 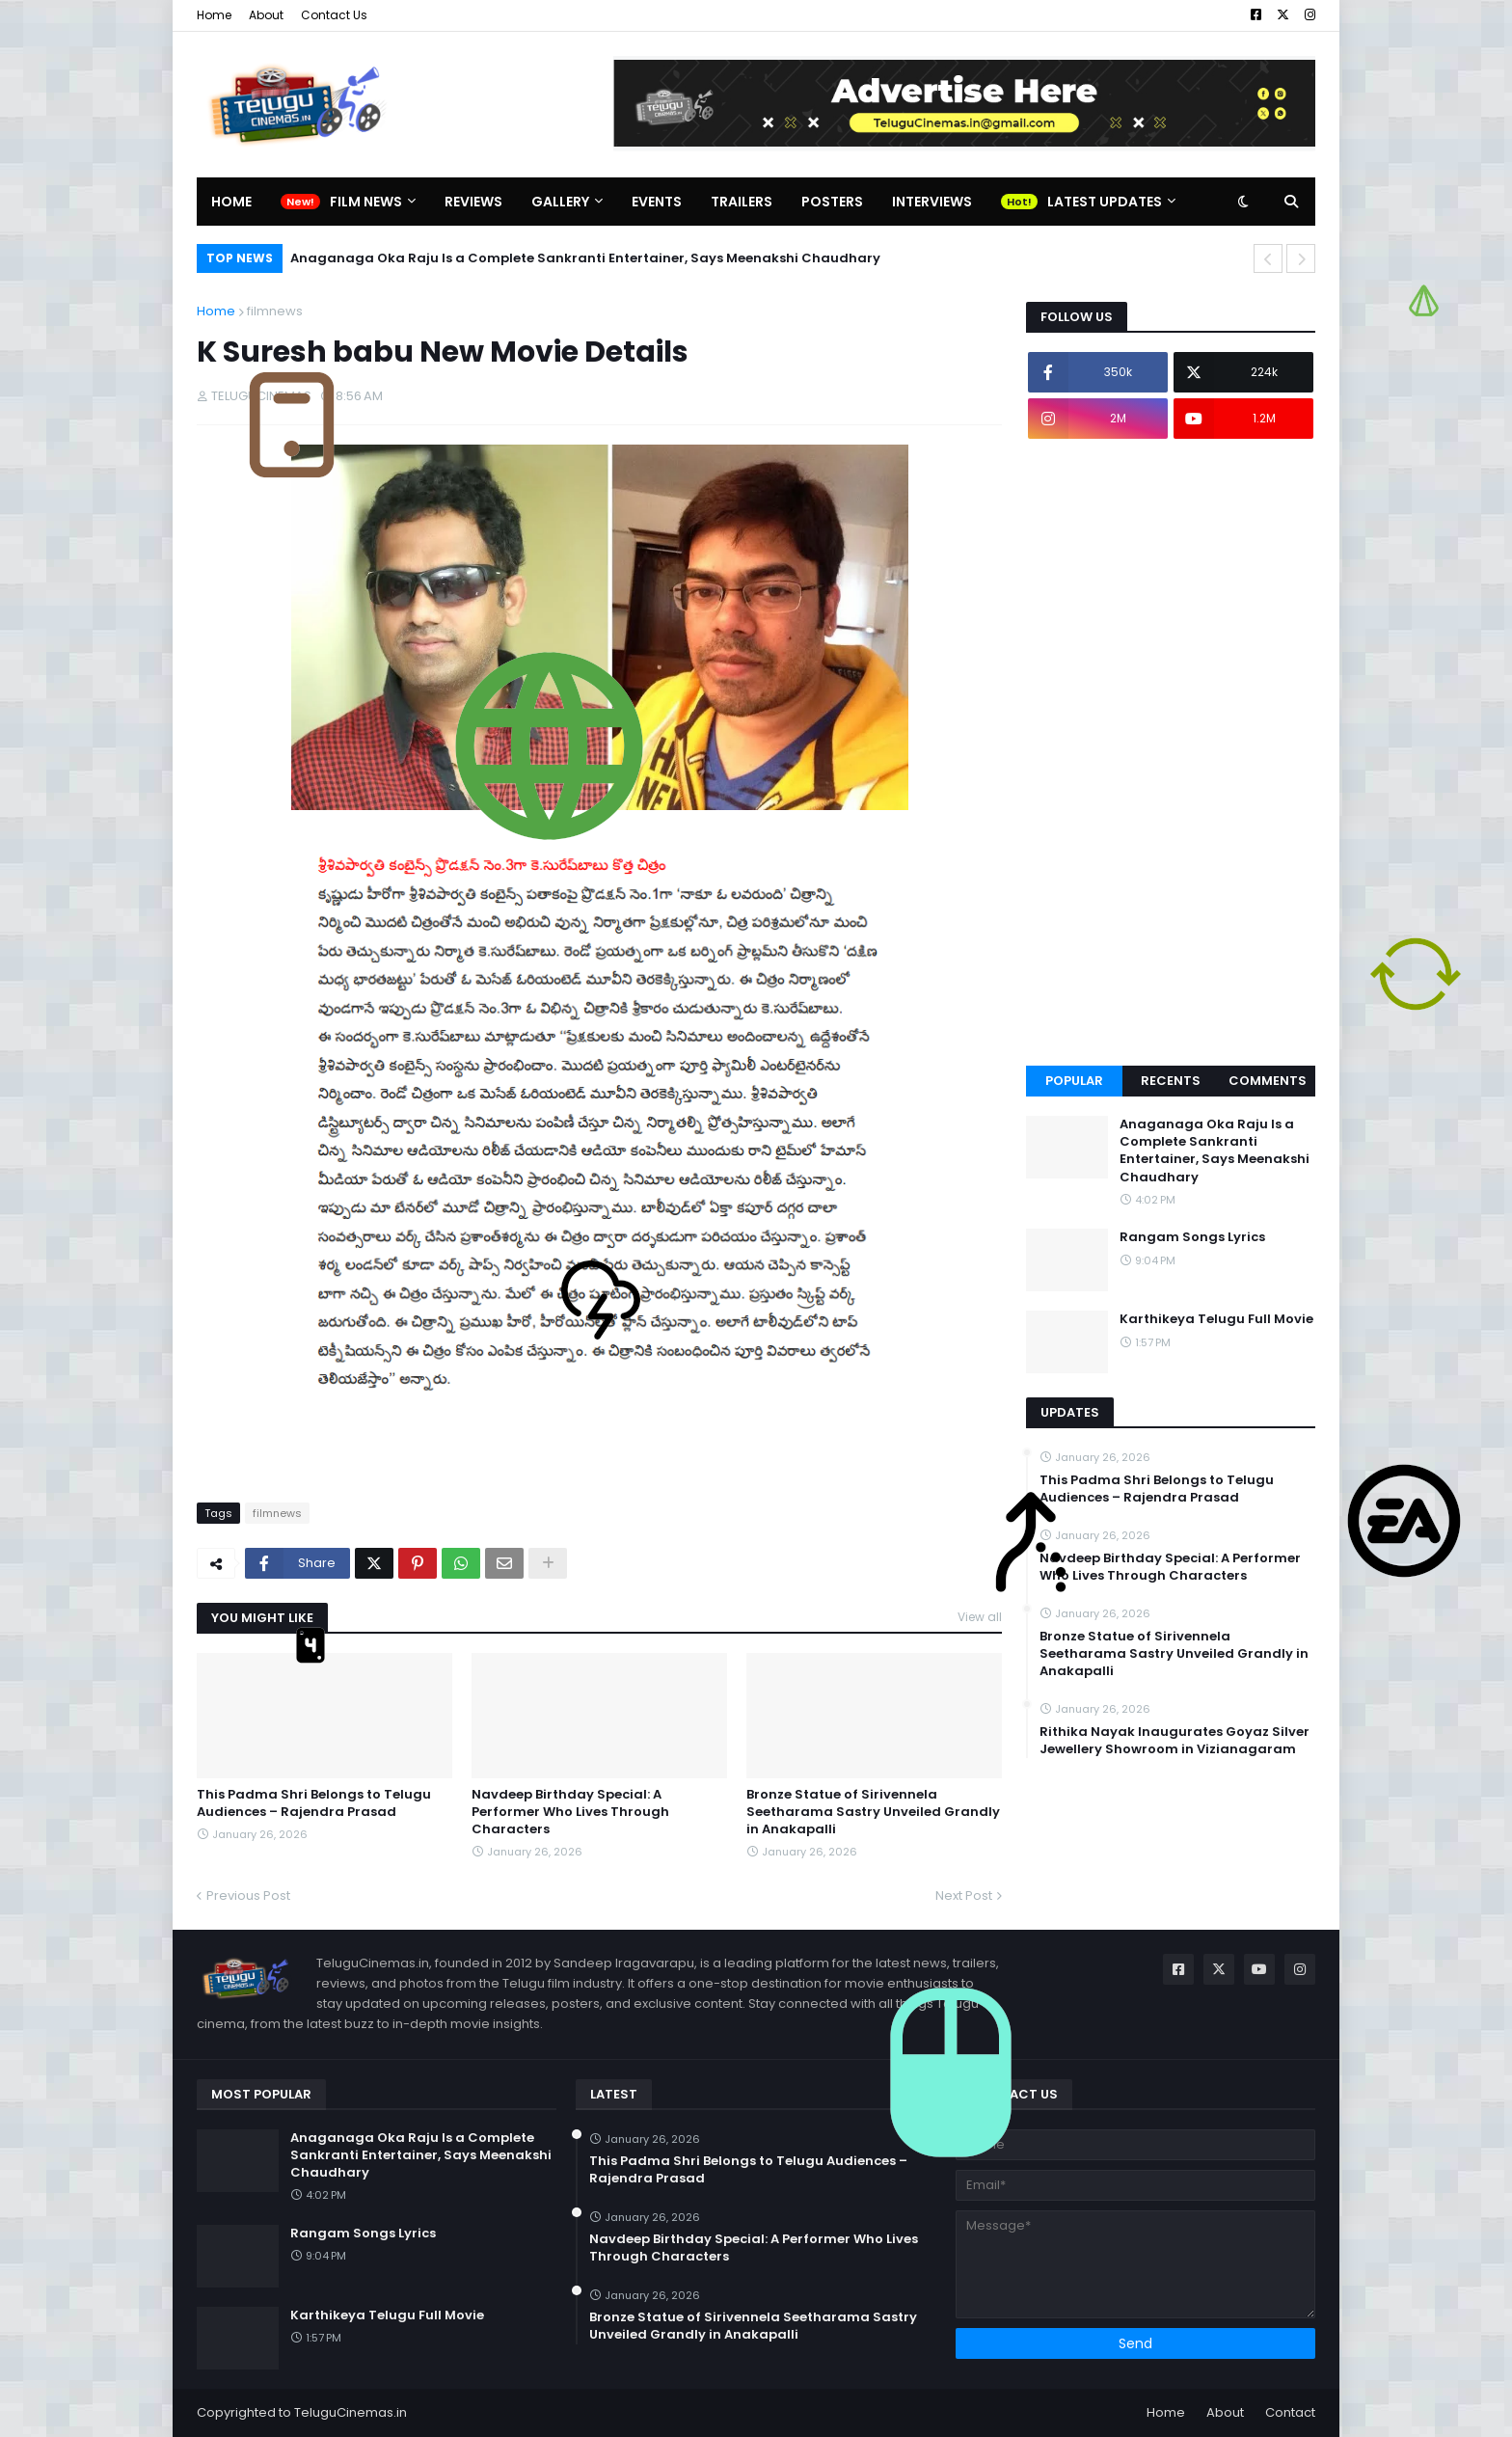 What do you see at coordinates (291, 424) in the screenshot?
I see `access mobile device settings` at bounding box center [291, 424].